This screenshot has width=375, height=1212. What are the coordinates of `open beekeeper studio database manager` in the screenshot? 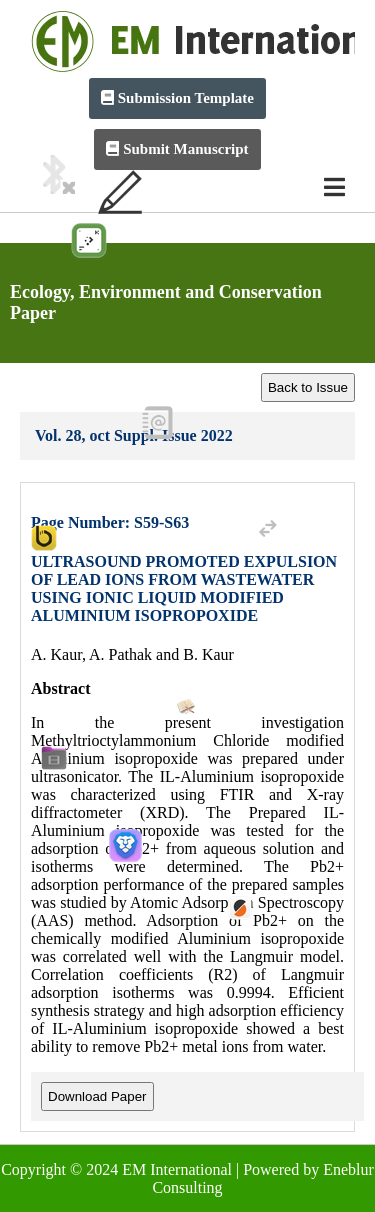 It's located at (44, 538).